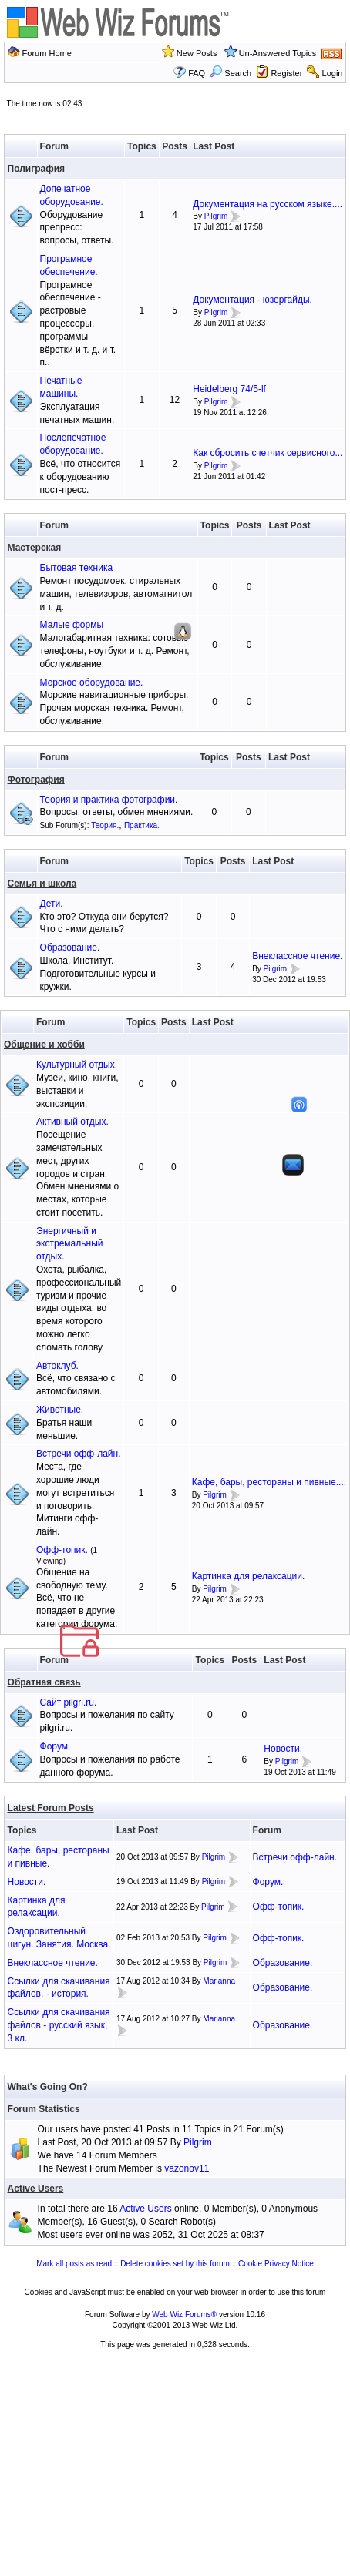 The image size is (350, 2576). I want to click on enable personal hotspot sharing, so click(299, 1105).